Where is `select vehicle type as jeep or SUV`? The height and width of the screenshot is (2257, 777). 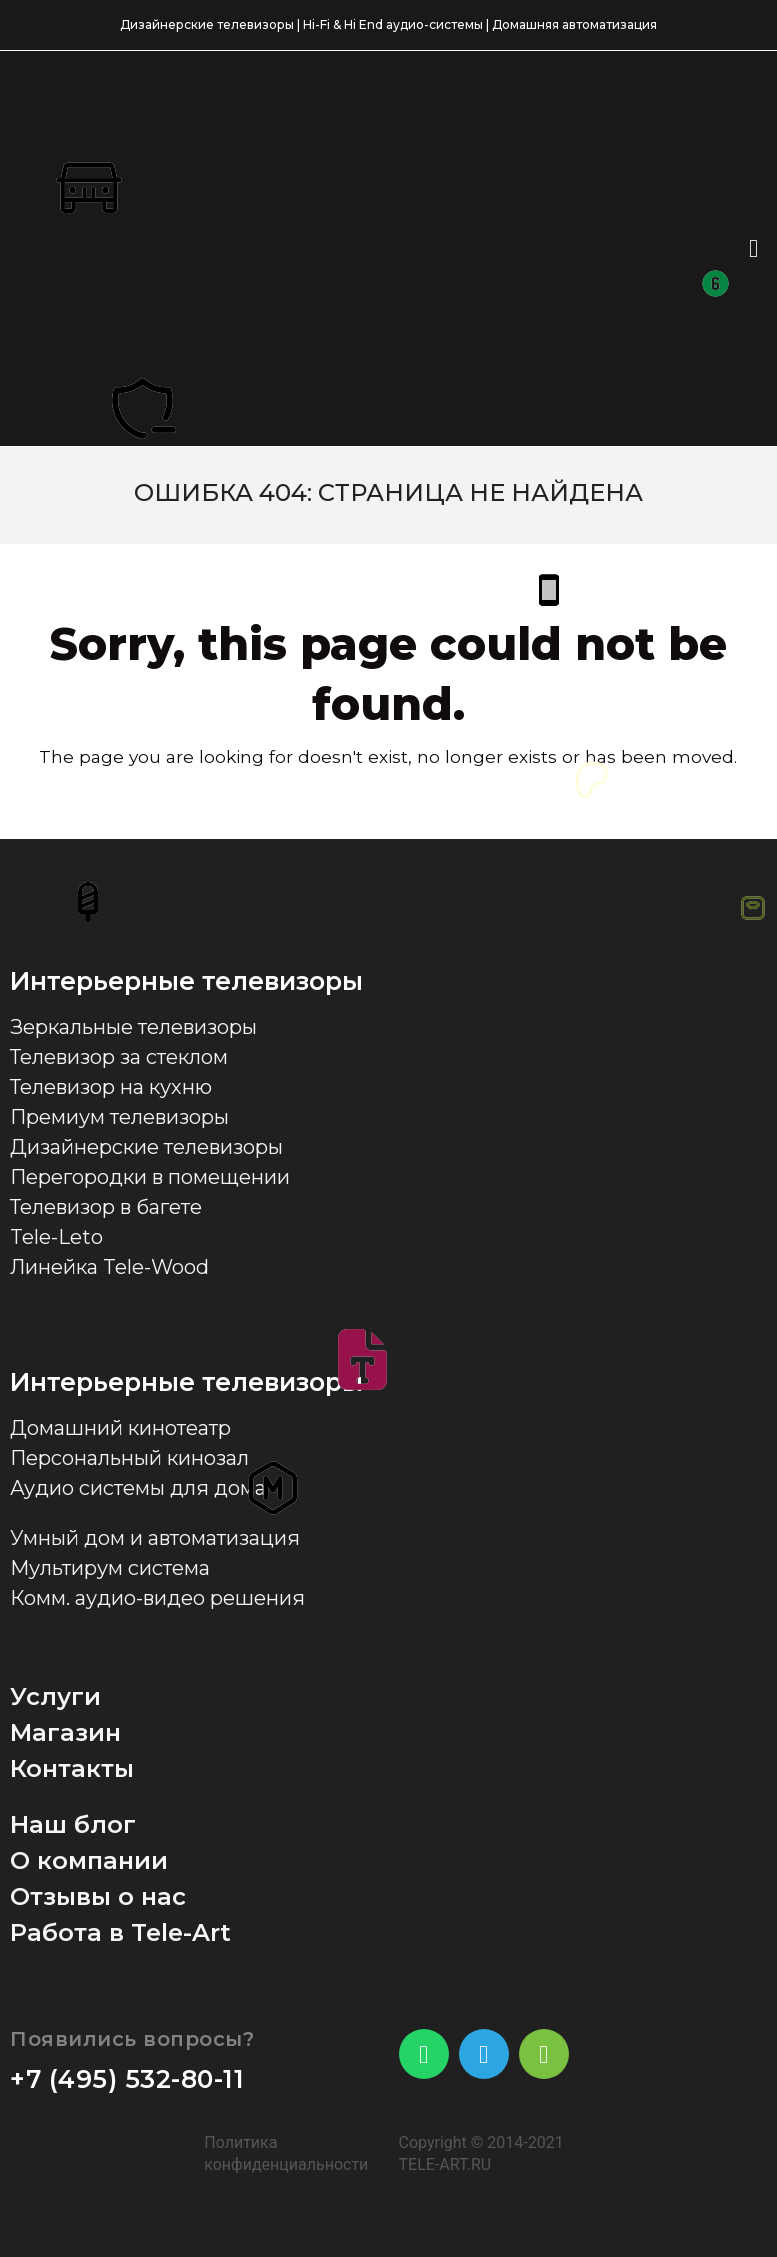 select vehicle type as jeep or SUV is located at coordinates (89, 189).